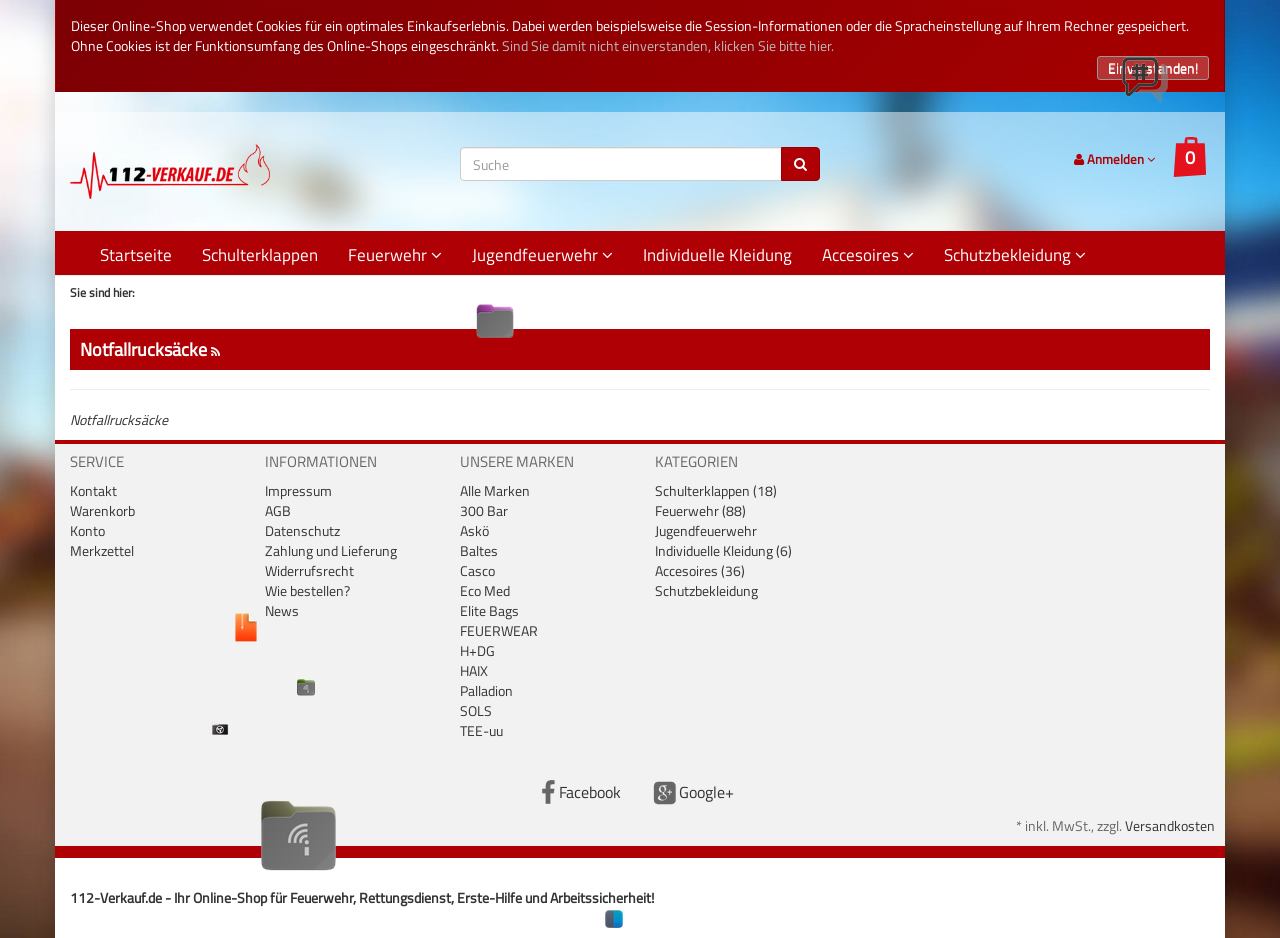  What do you see at coordinates (298, 835) in the screenshot?
I see `open insync cloud sync folder` at bounding box center [298, 835].